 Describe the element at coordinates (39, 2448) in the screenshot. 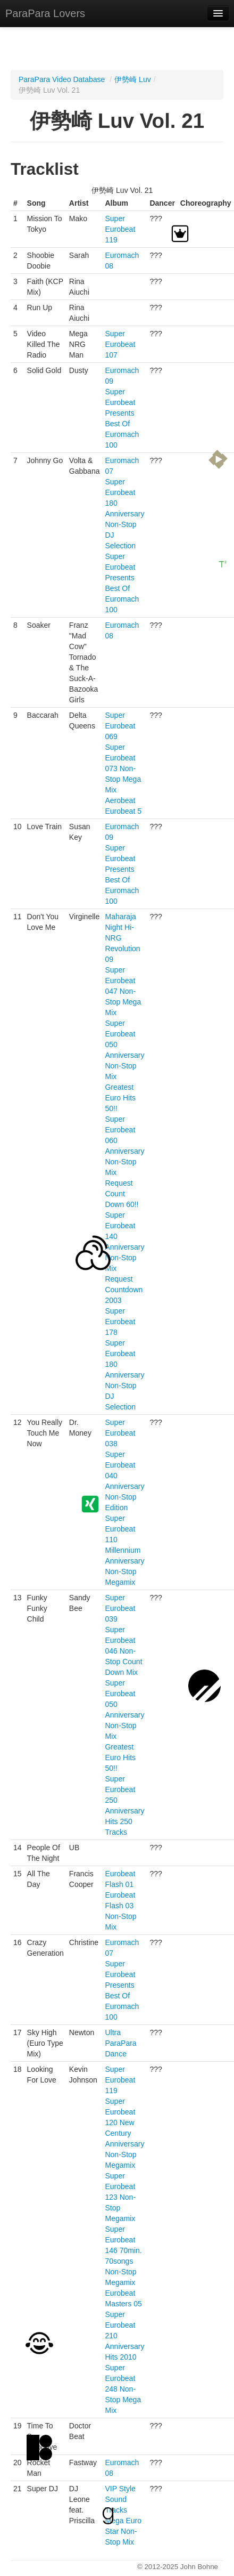

I see `icons8 logo` at that location.